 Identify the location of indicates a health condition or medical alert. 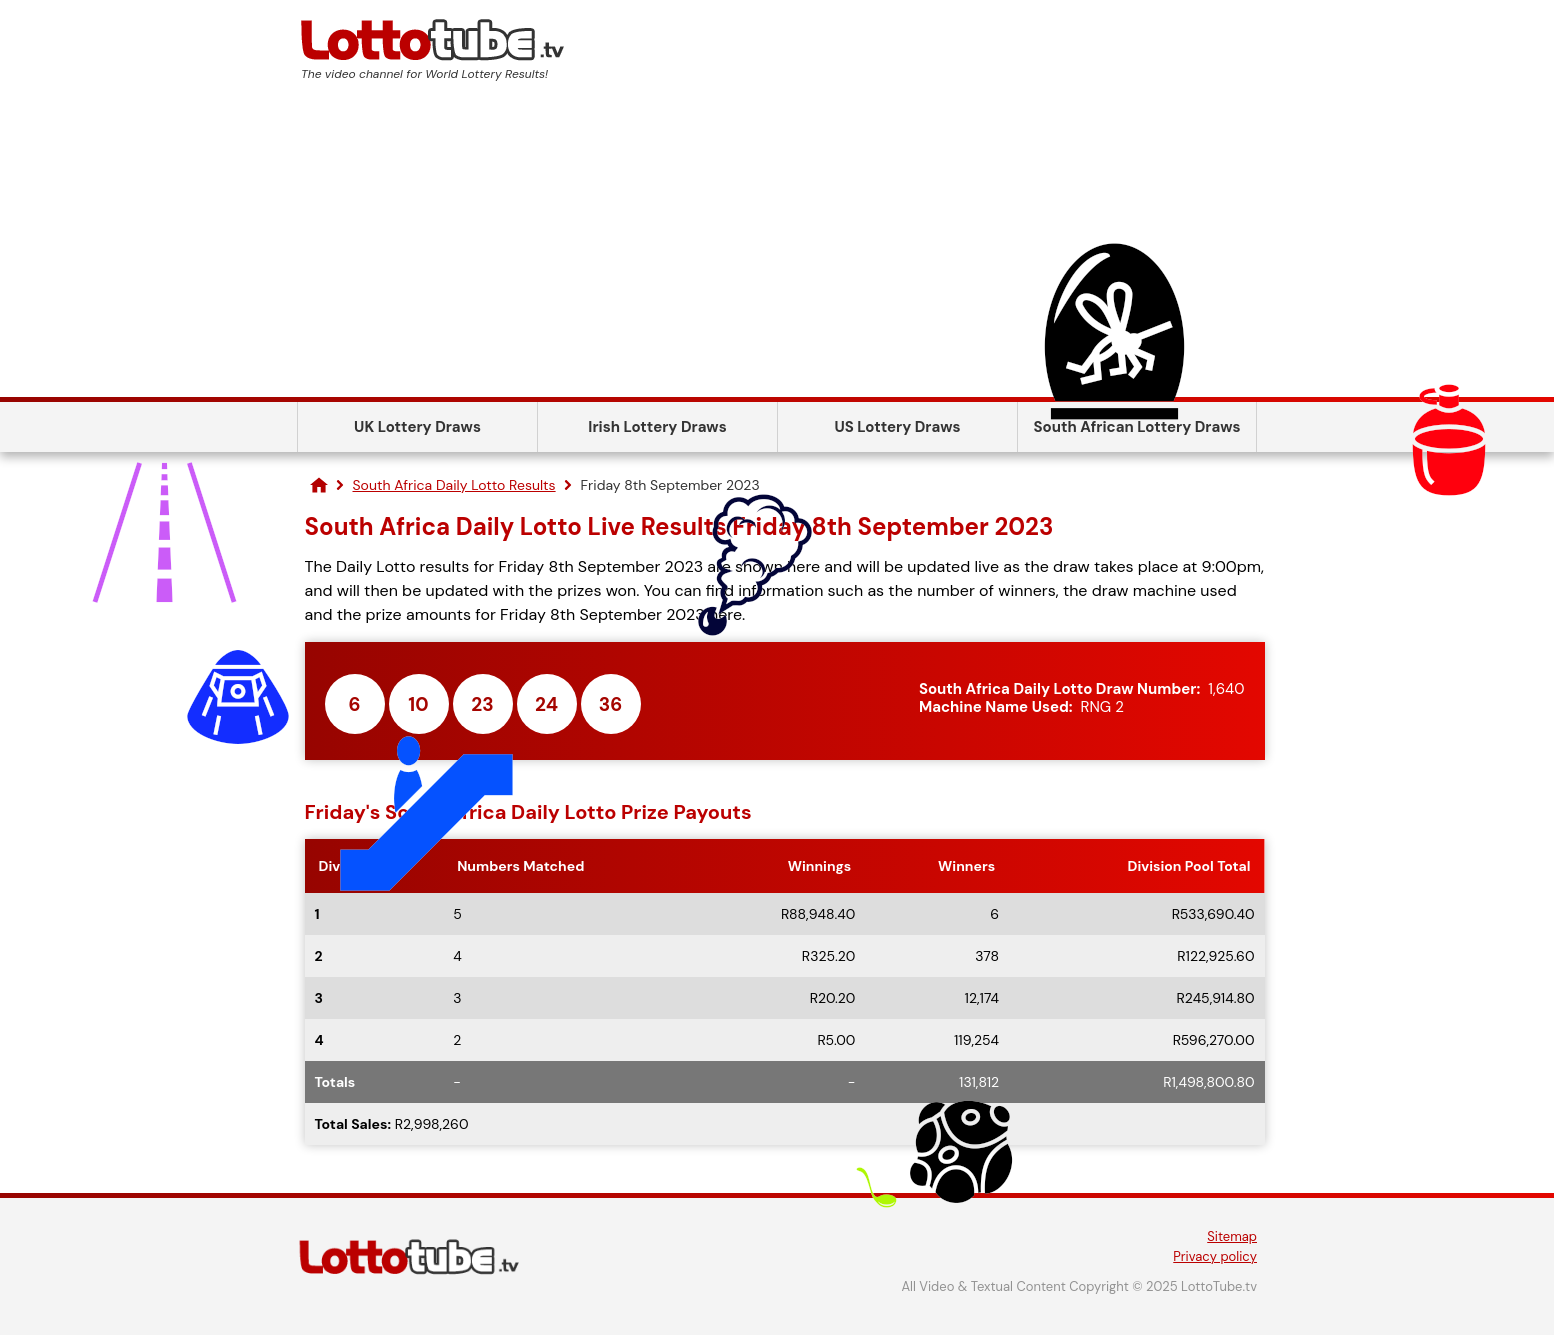
(961, 1152).